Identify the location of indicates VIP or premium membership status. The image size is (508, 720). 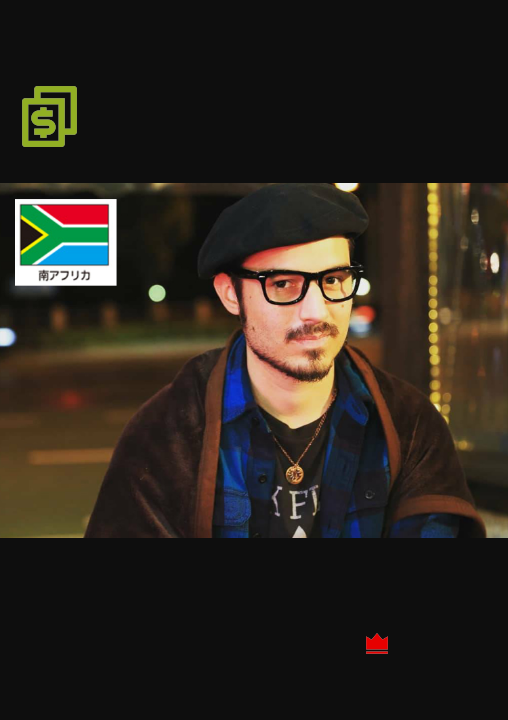
(377, 644).